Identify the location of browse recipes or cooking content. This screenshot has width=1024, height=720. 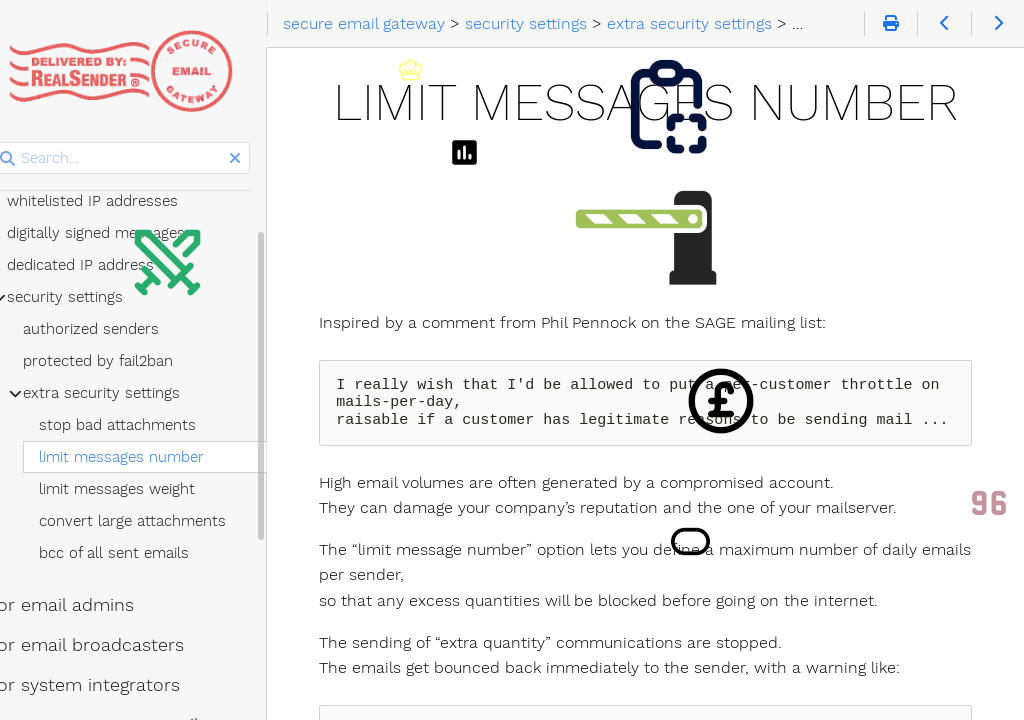
(410, 70).